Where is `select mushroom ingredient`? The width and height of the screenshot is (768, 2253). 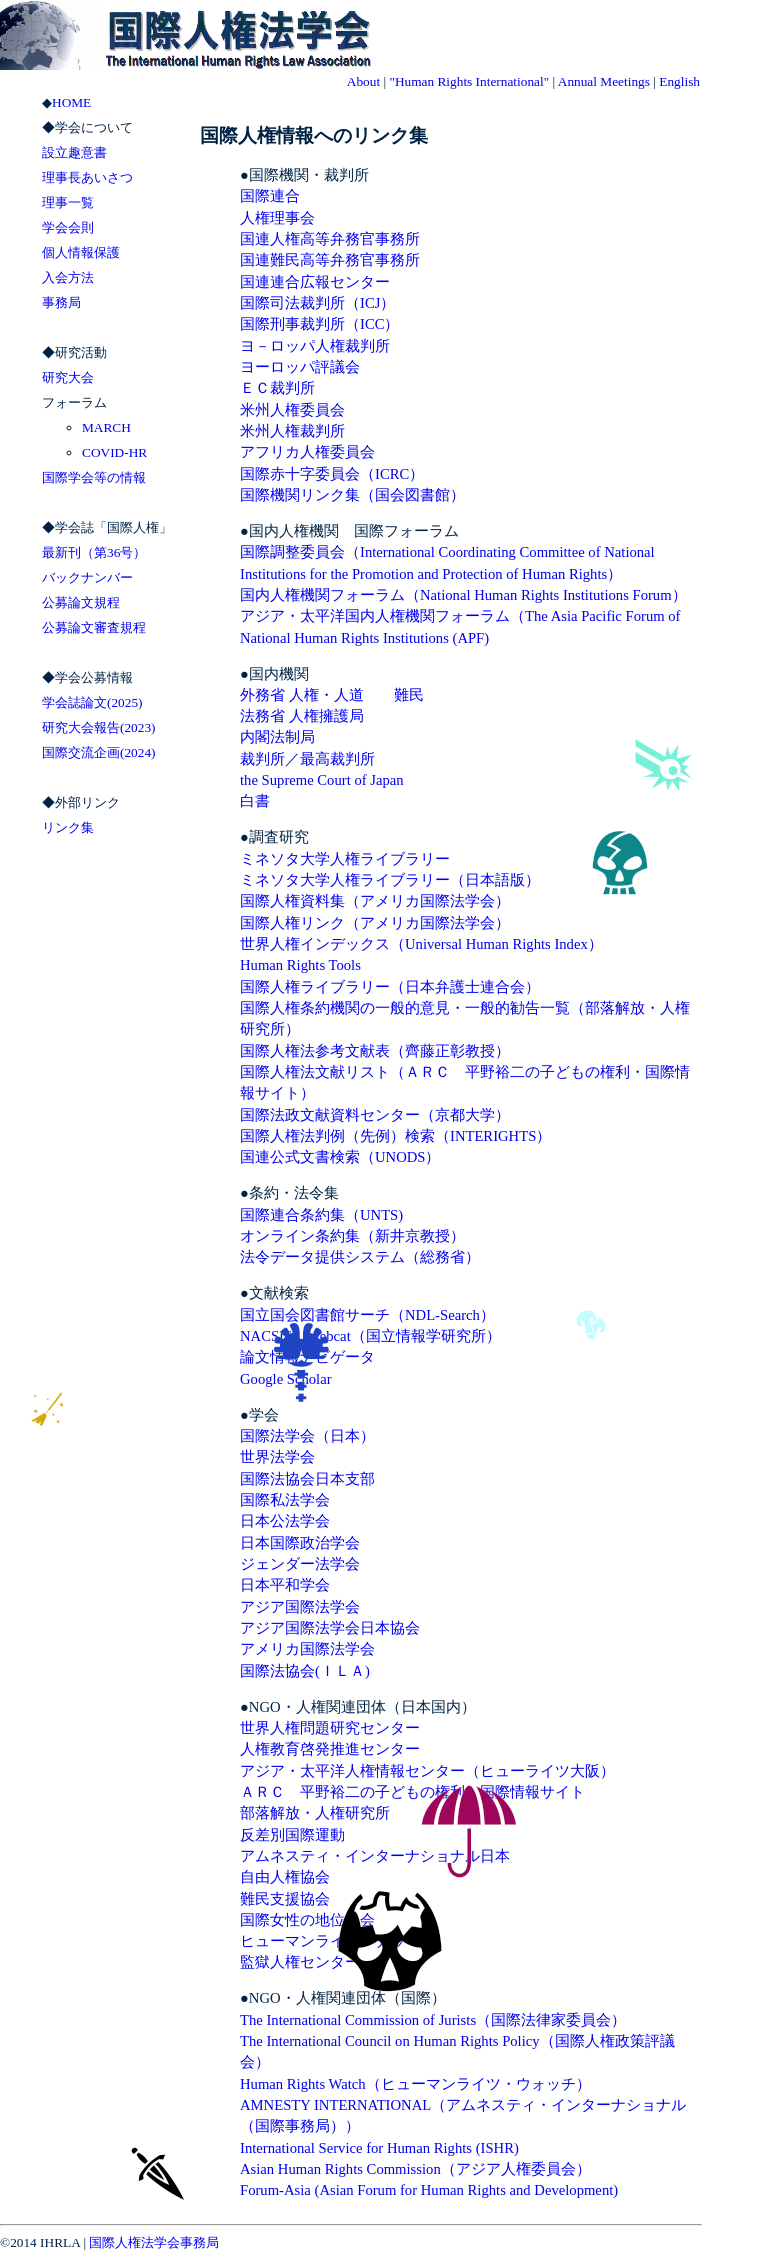
select mushroom ingredient is located at coordinates (591, 1325).